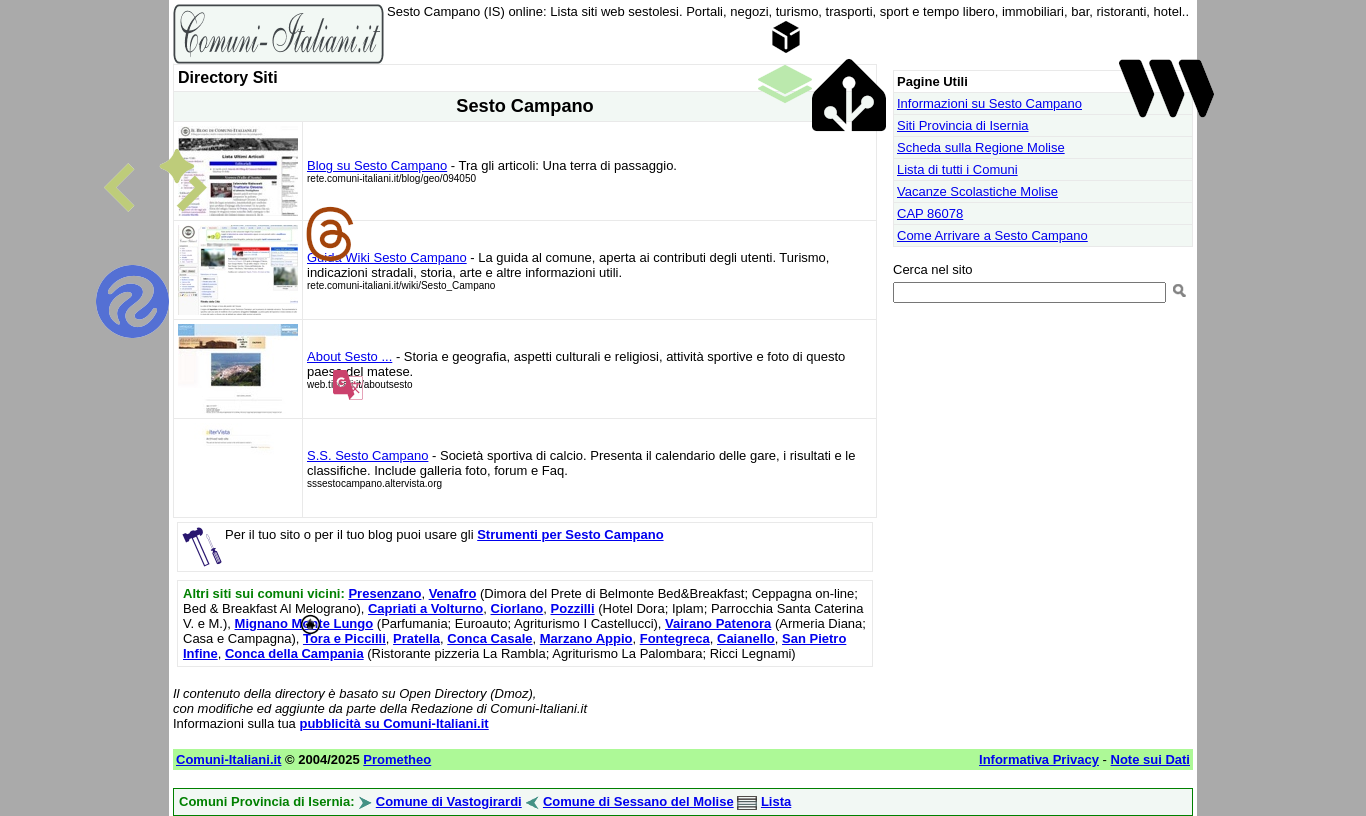 Image resolution: width=1366 pixels, height=816 pixels. I want to click on open Home Assistant app, so click(849, 95).